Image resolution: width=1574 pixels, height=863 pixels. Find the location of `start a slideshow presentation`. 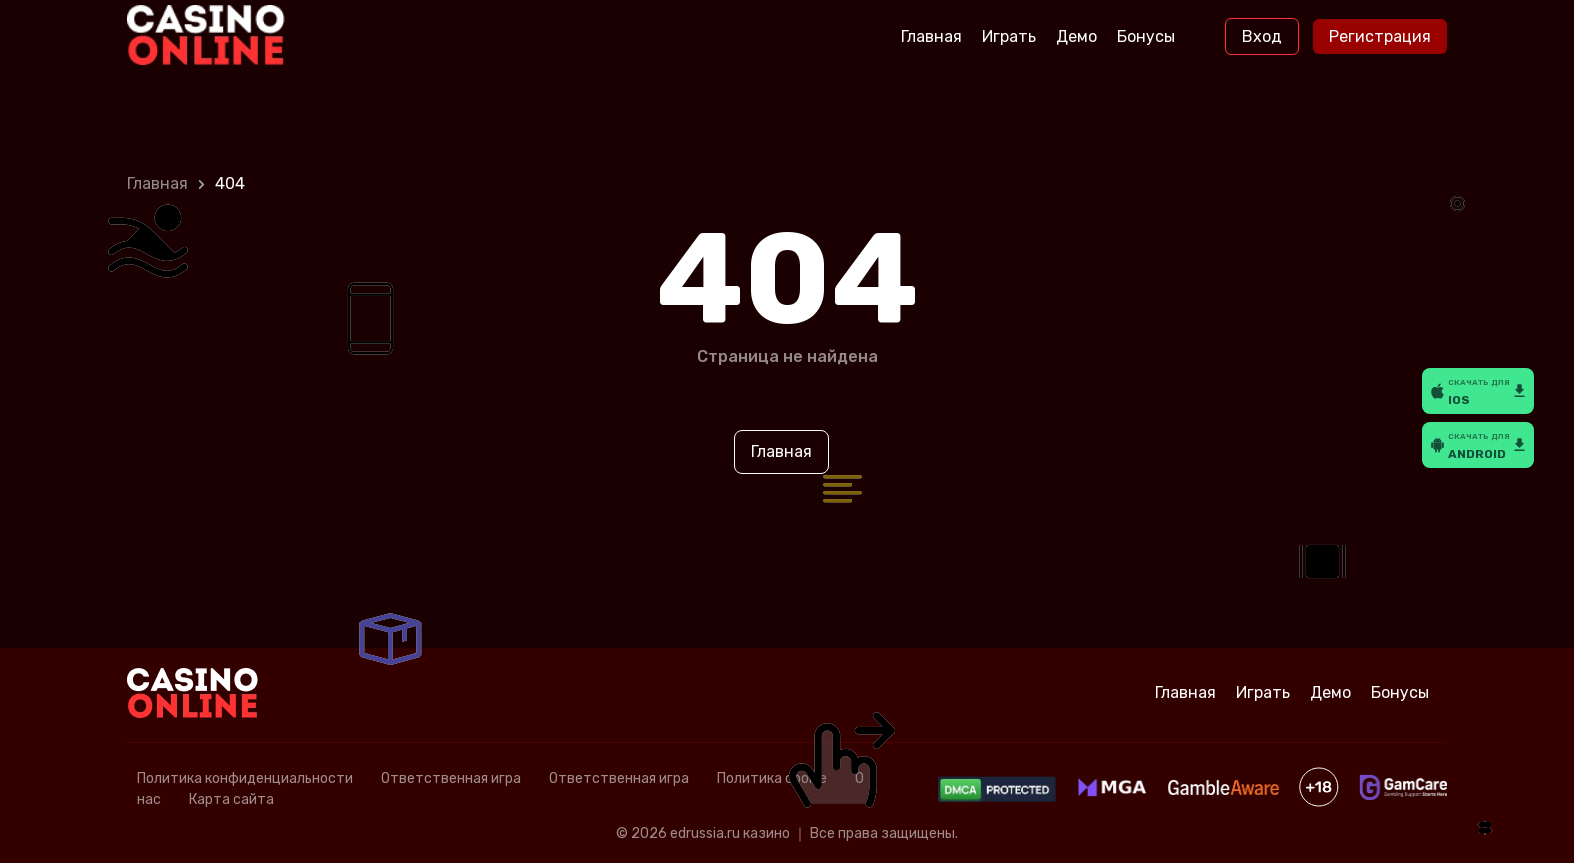

start a slideshow presentation is located at coordinates (1322, 561).